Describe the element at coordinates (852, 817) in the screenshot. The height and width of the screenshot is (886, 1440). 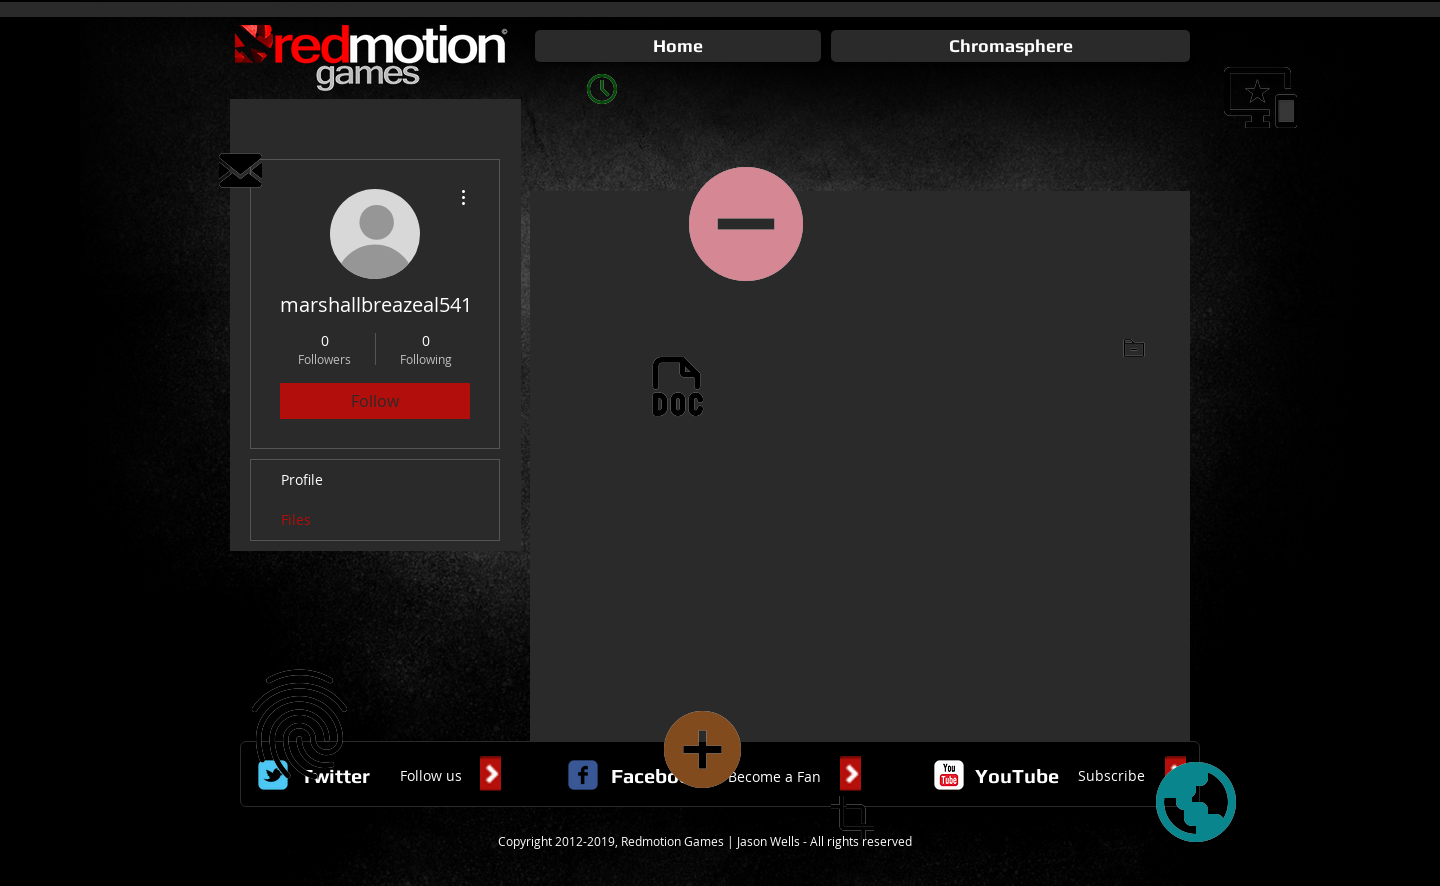
I see `crop an image or photo` at that location.